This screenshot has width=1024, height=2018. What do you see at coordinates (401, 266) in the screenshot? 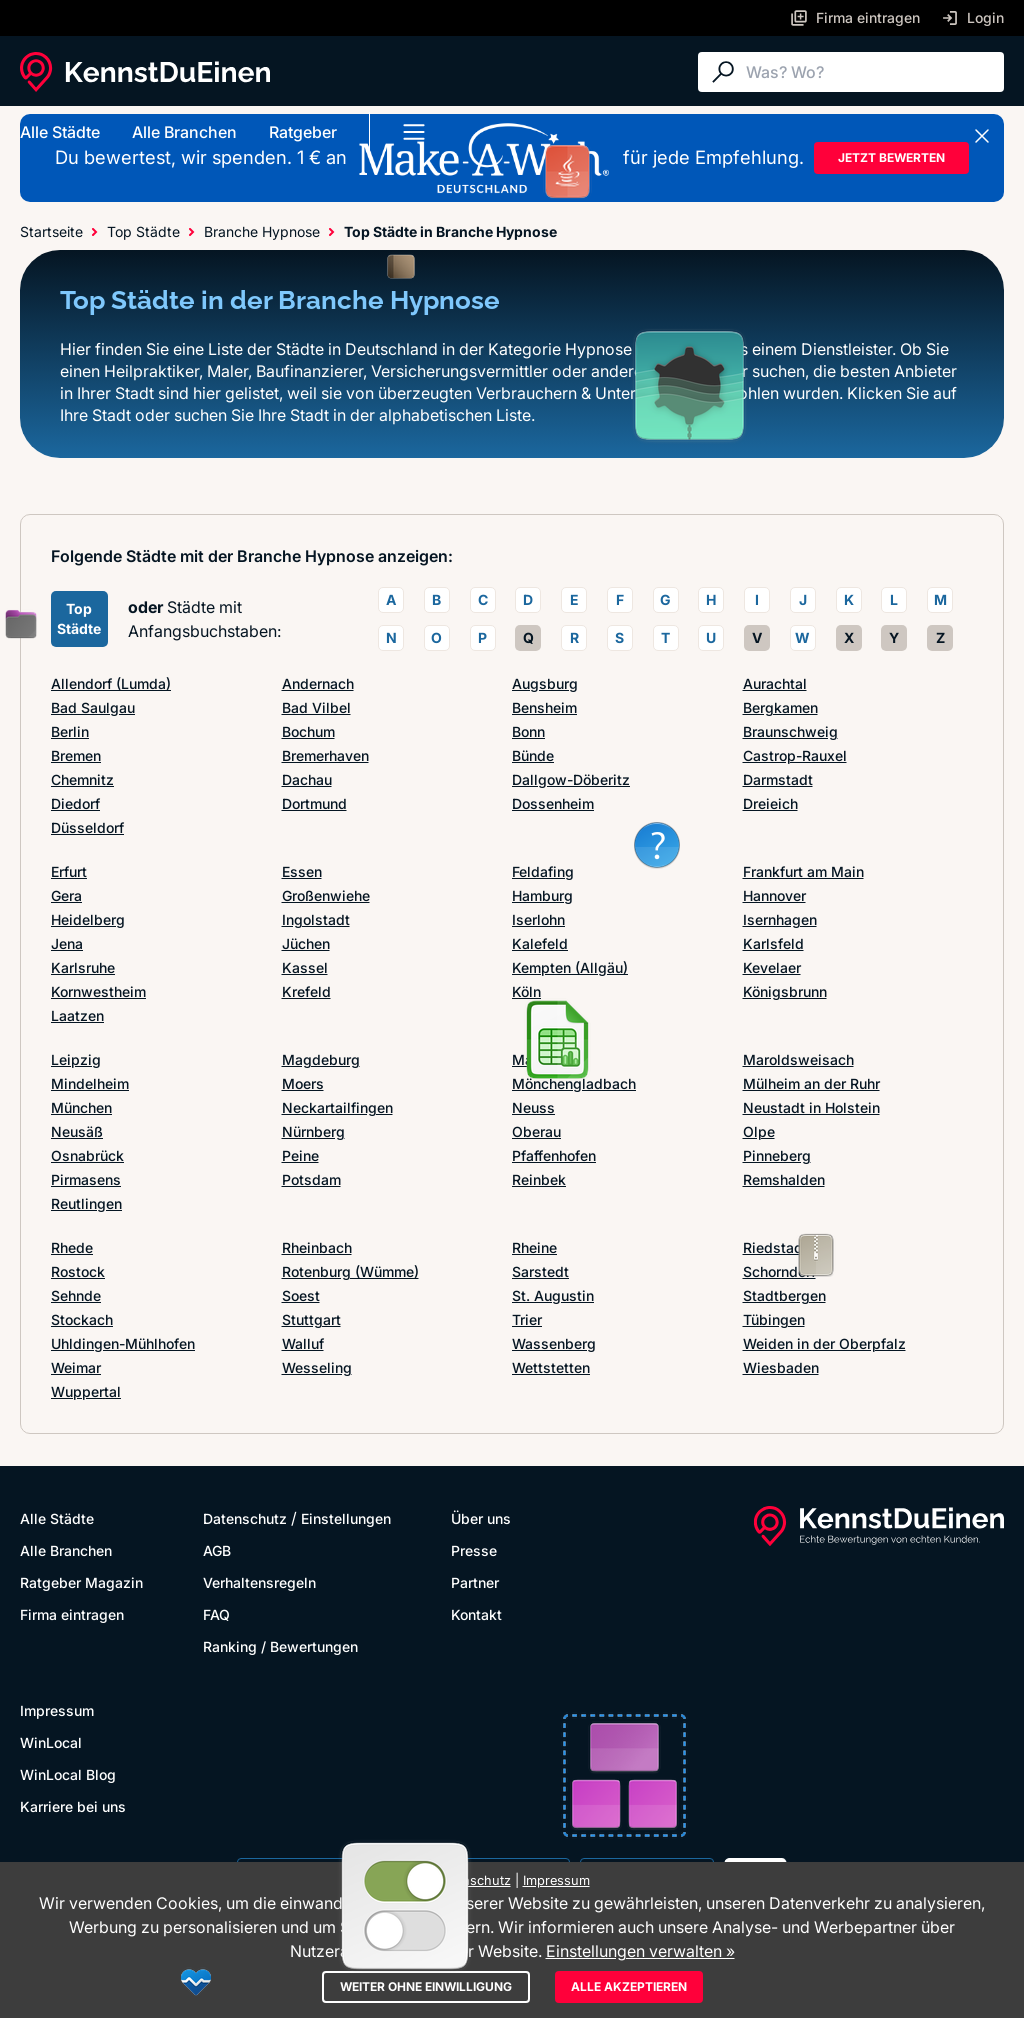
I see `access desktop folder` at bounding box center [401, 266].